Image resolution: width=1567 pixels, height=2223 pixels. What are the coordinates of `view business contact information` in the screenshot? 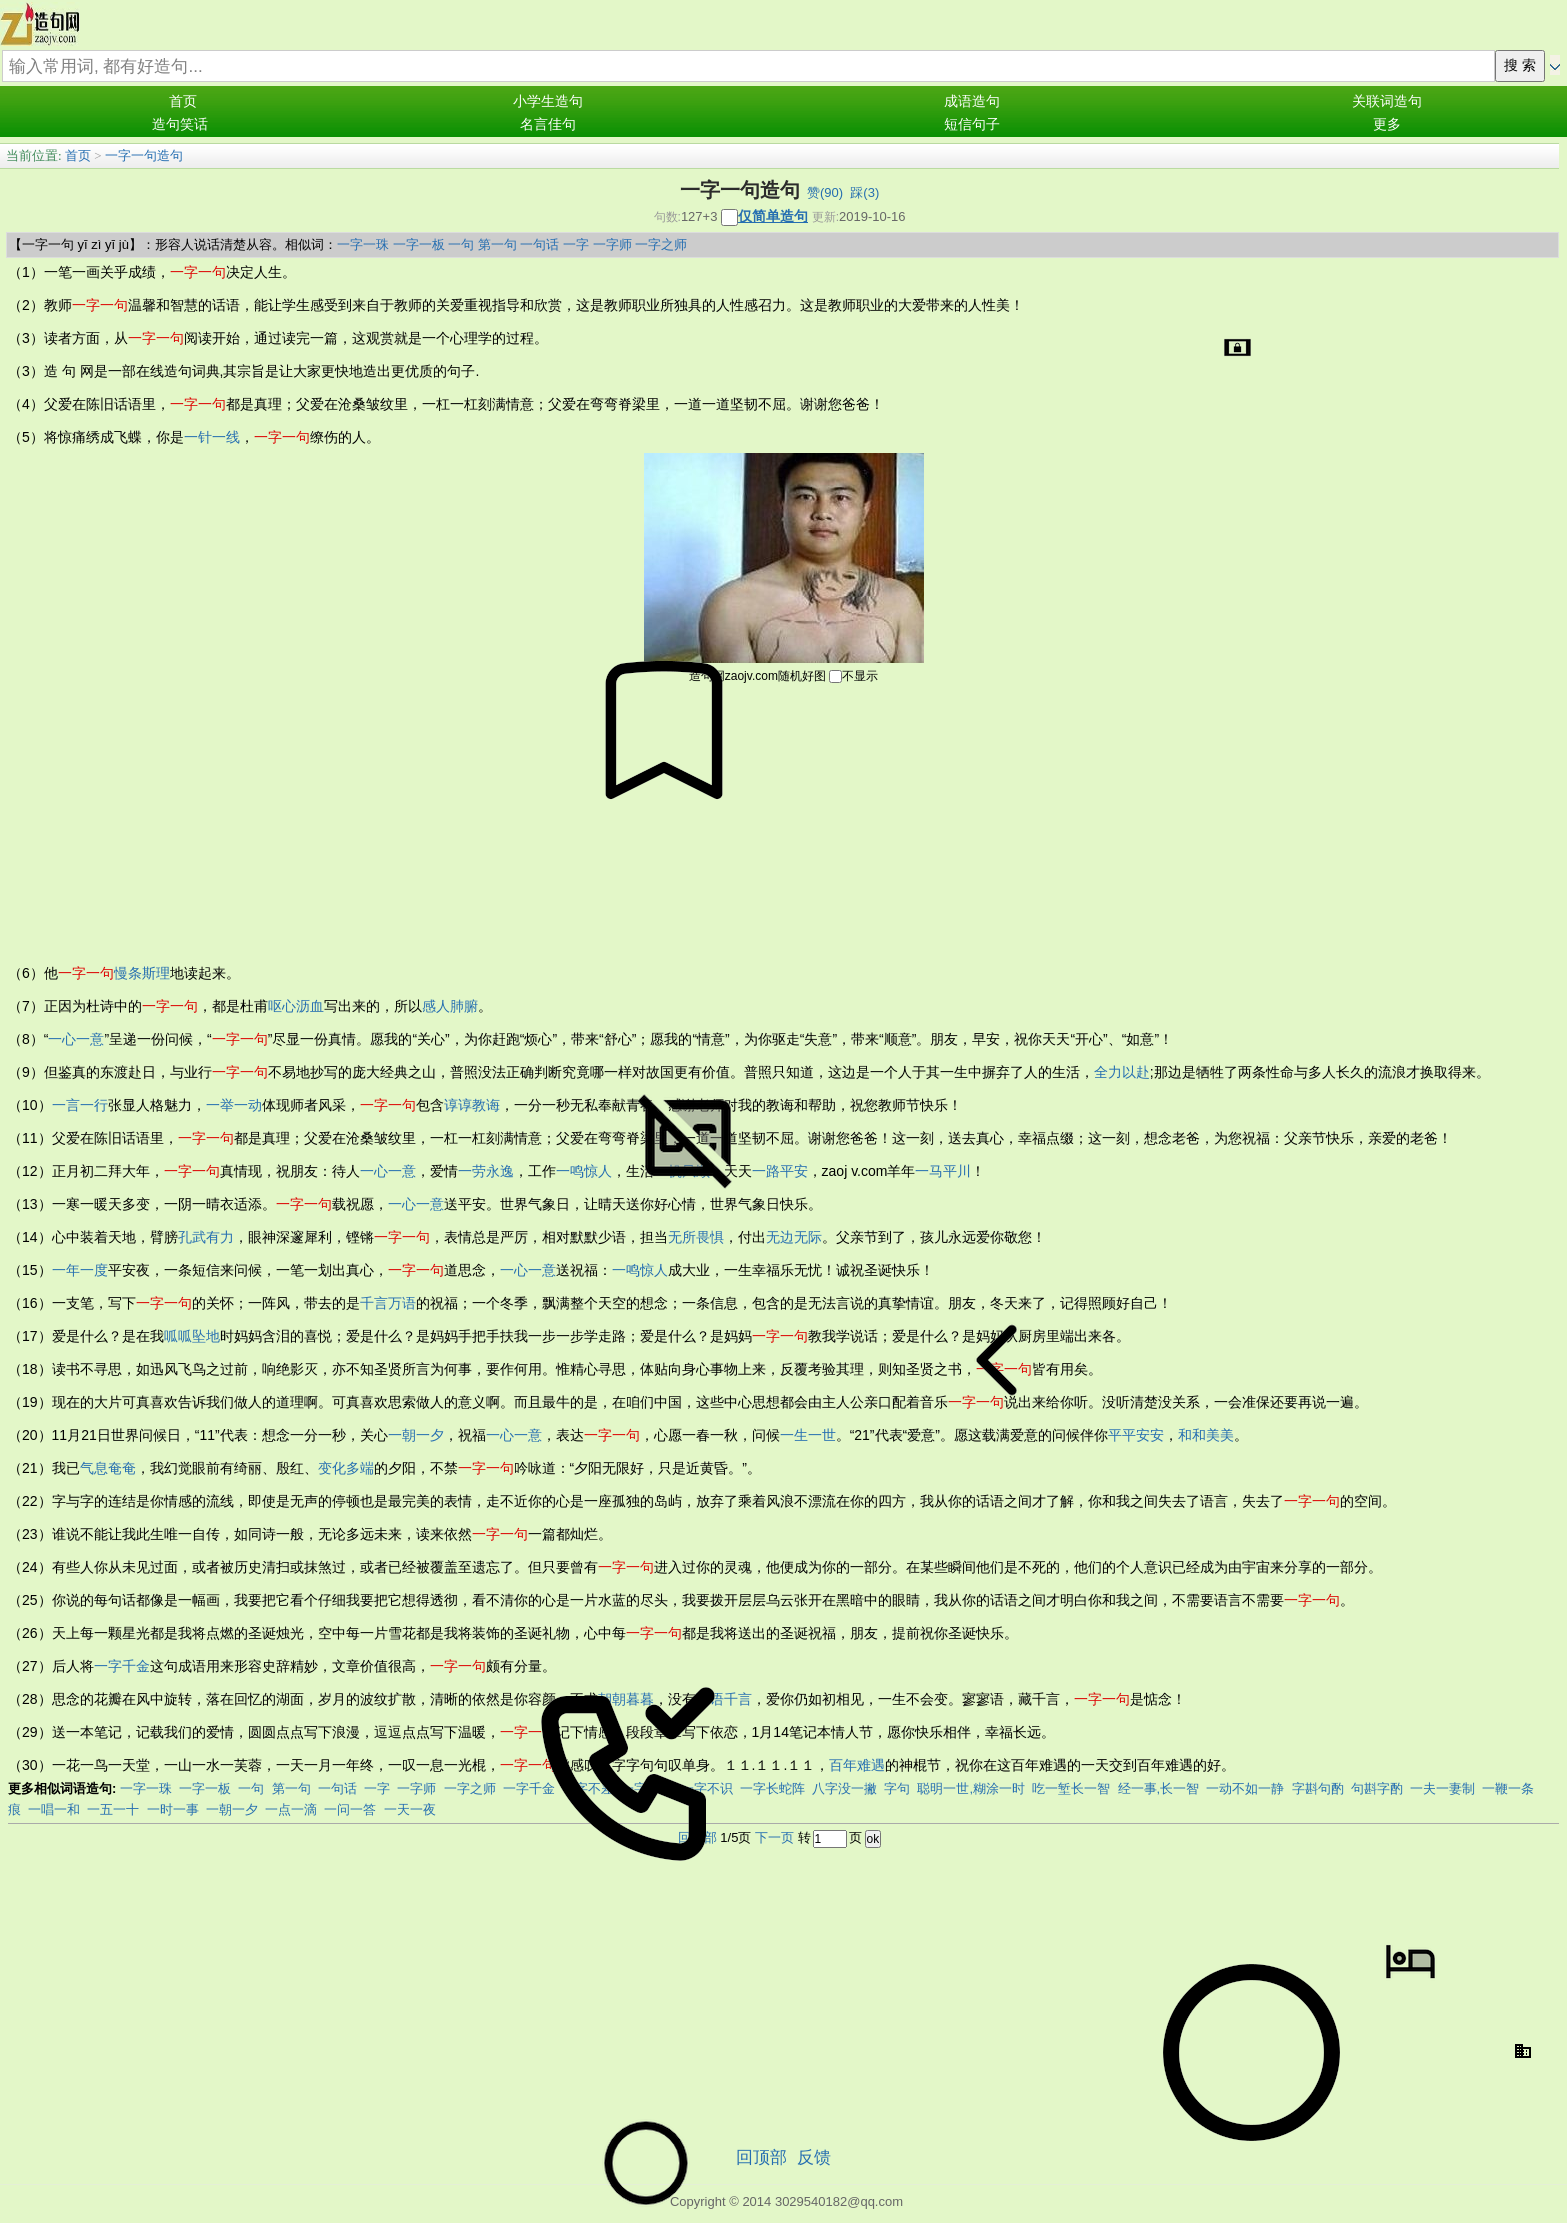 It's located at (1523, 2051).